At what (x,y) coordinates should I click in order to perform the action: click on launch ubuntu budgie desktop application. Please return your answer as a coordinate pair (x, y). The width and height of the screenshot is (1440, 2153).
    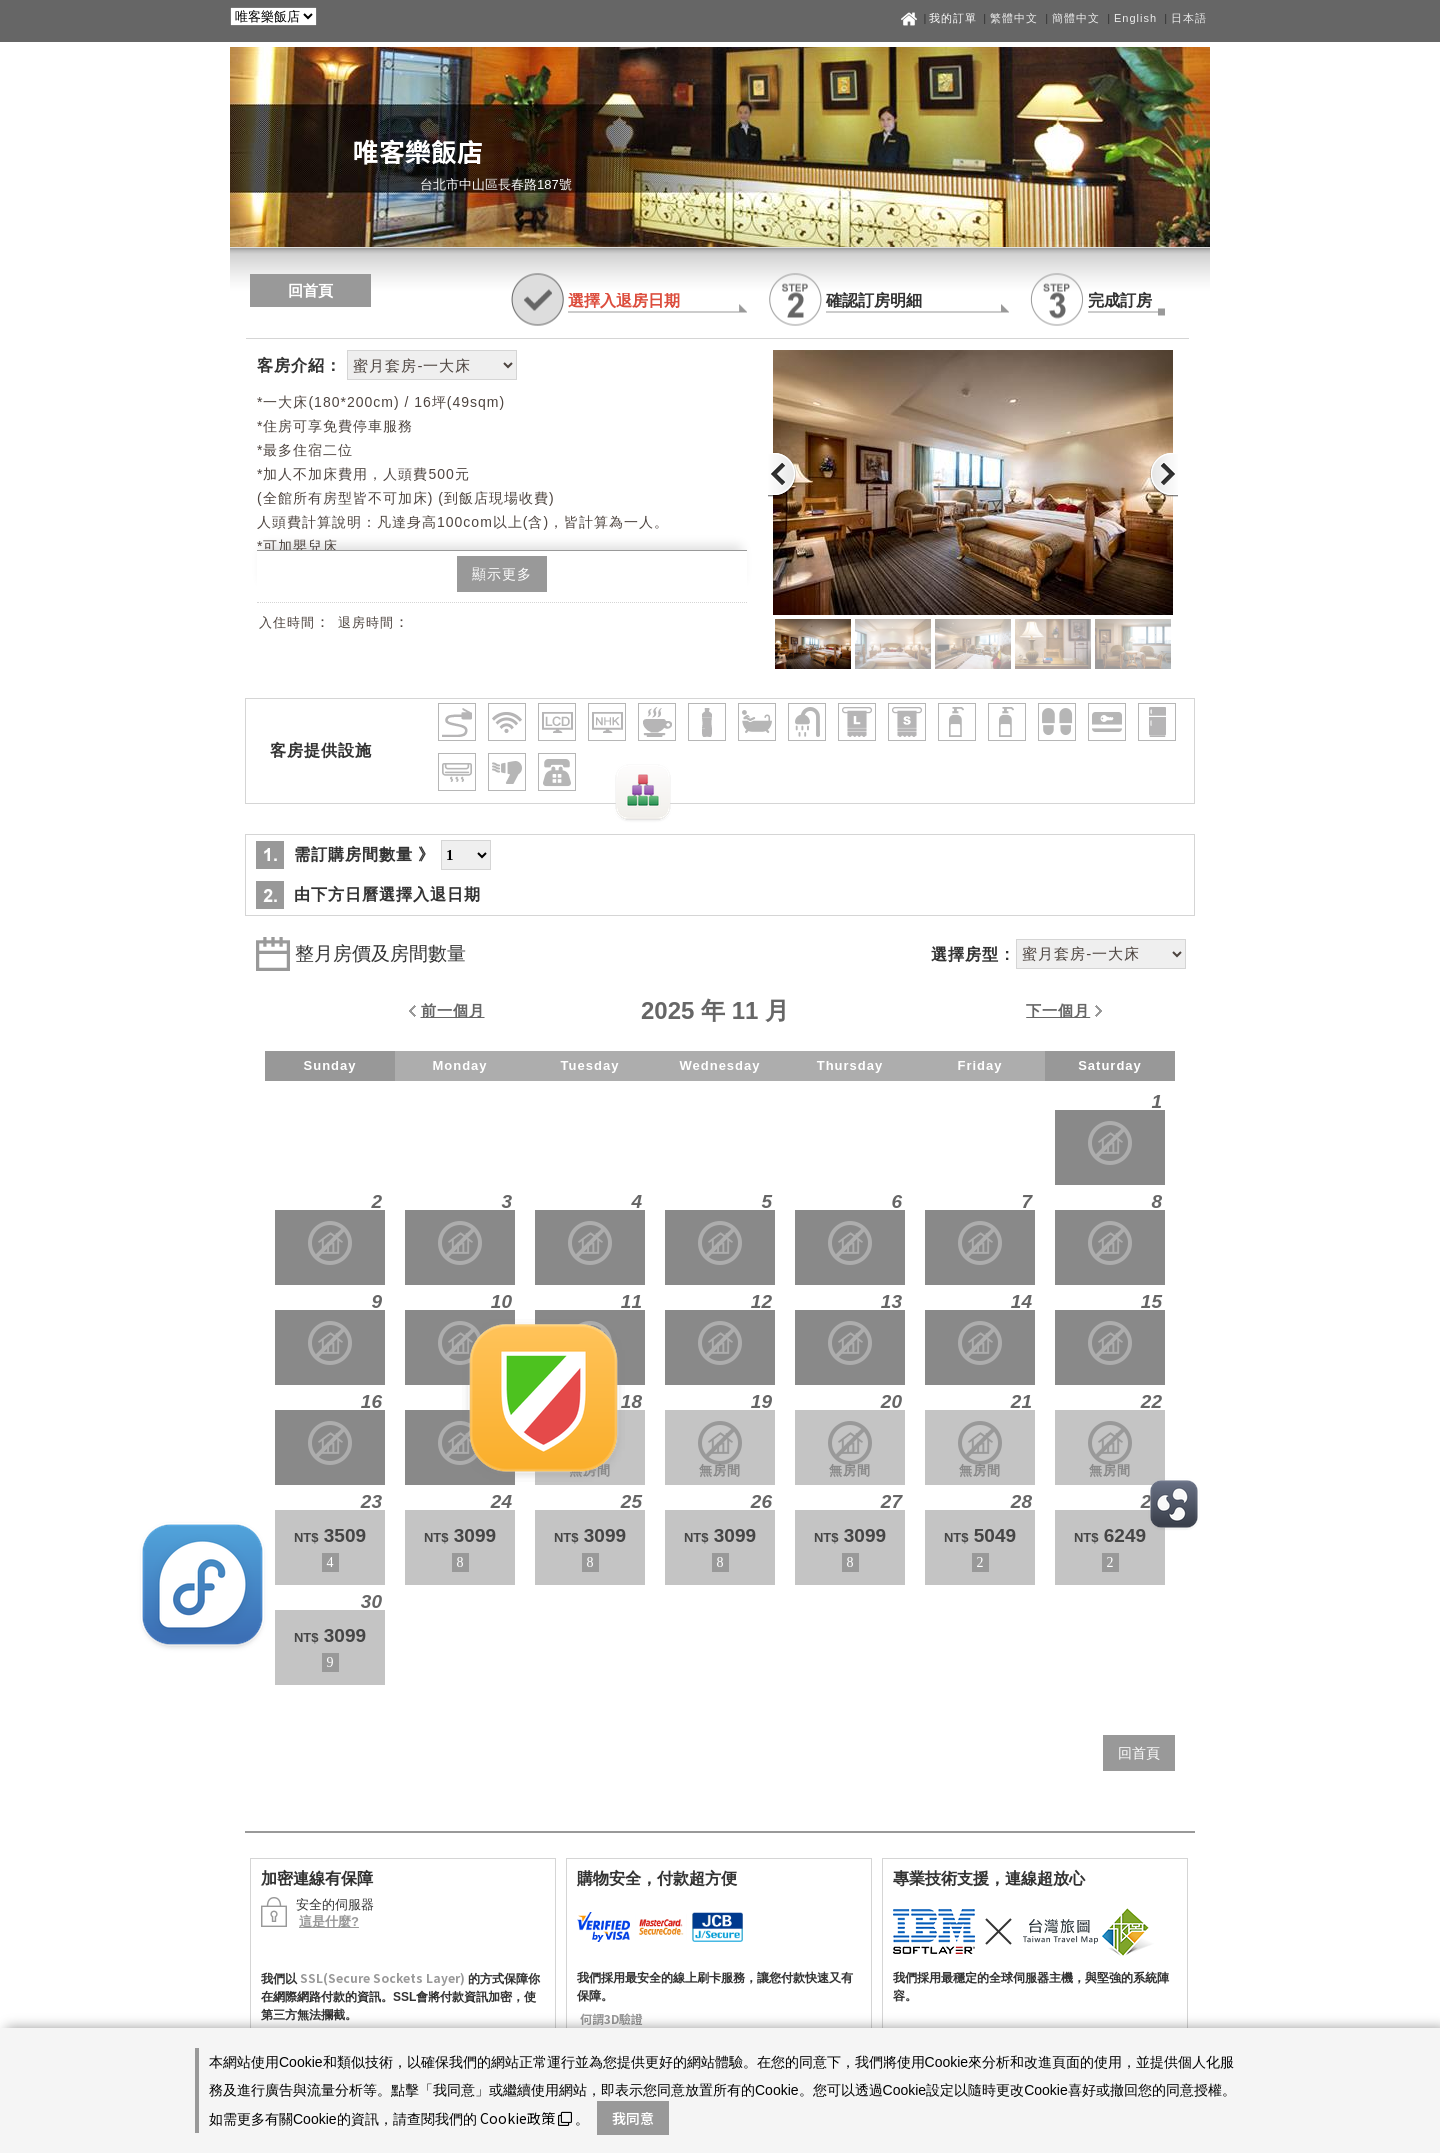
    Looking at the image, I should click on (1174, 1504).